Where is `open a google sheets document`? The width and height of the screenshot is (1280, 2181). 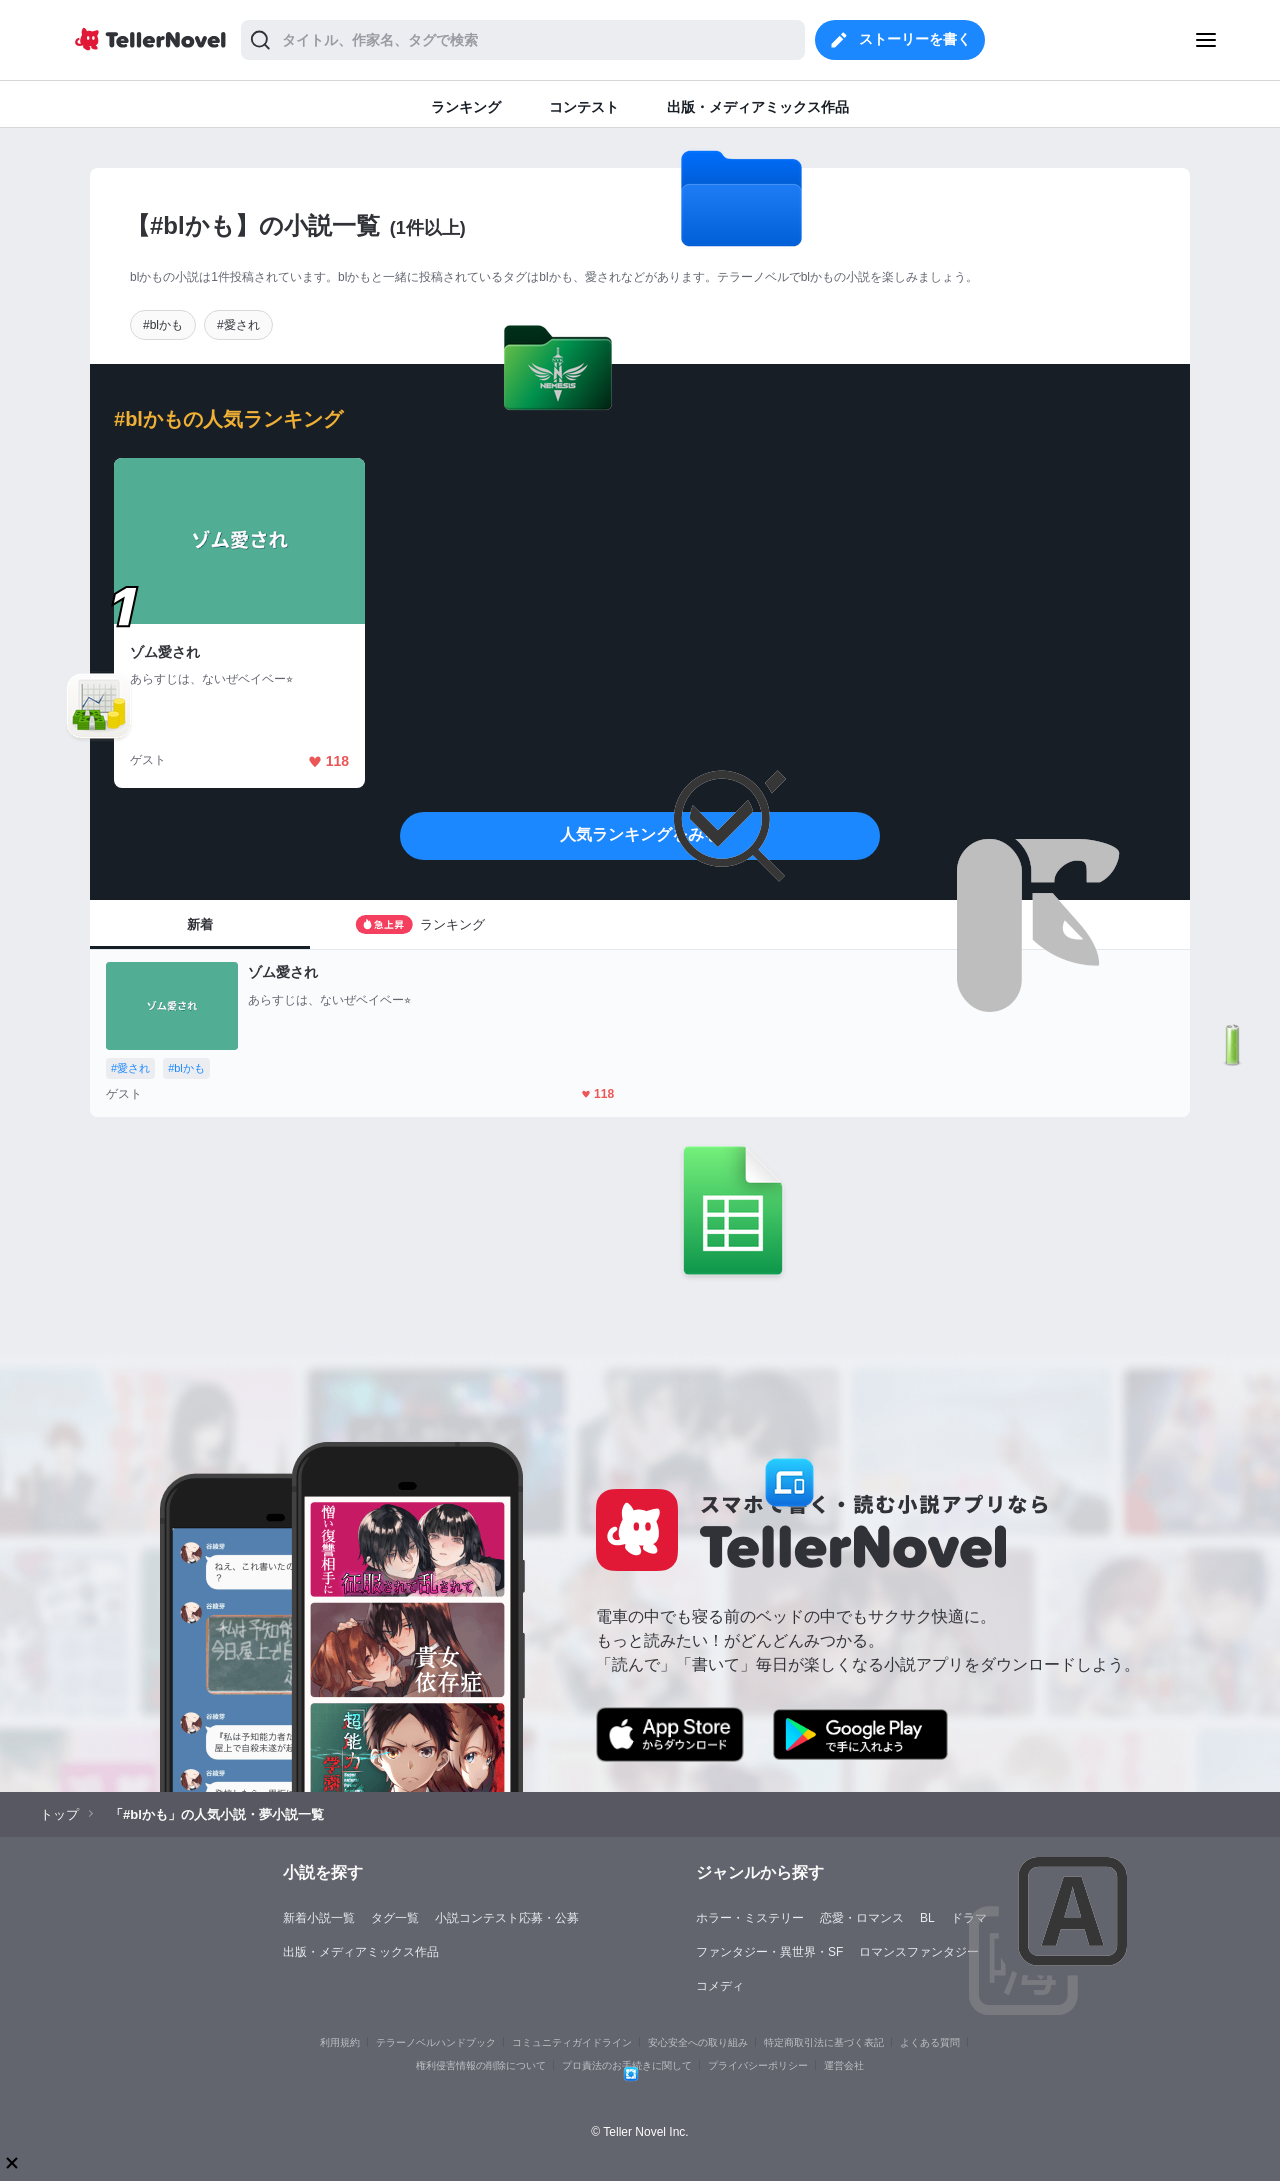
open a google sheets document is located at coordinates (733, 1213).